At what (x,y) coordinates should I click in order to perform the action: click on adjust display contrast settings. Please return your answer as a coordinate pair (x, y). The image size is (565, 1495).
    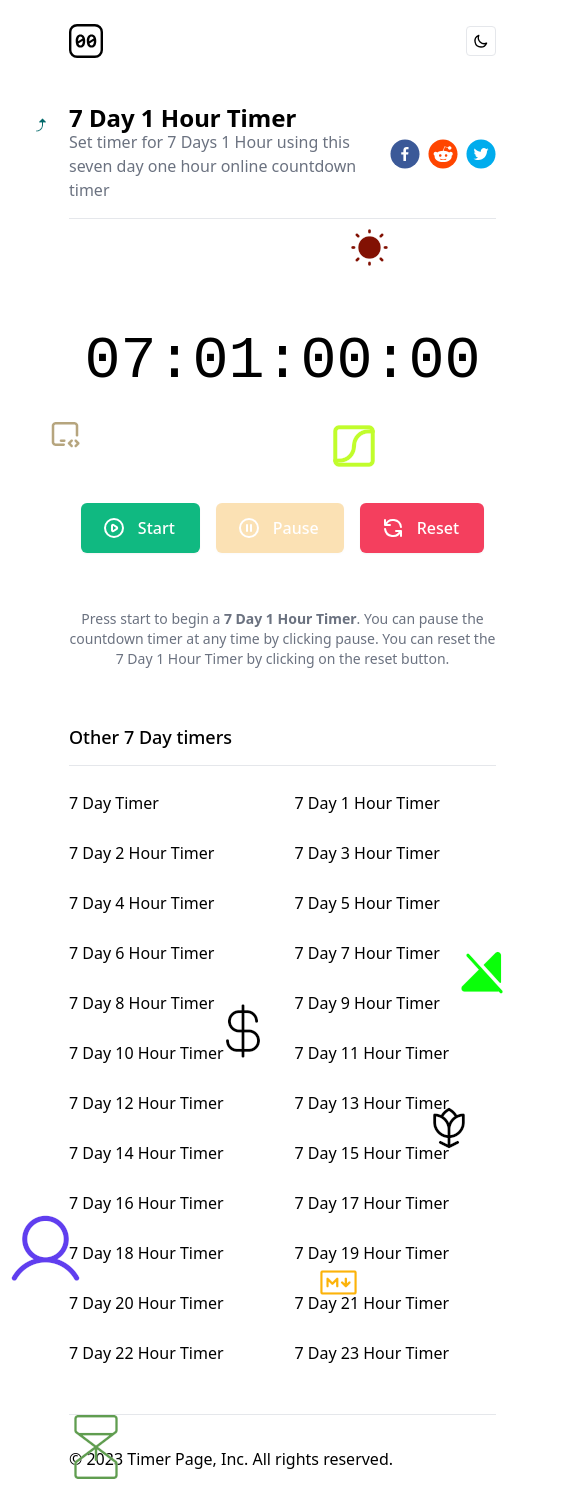
    Looking at the image, I should click on (354, 446).